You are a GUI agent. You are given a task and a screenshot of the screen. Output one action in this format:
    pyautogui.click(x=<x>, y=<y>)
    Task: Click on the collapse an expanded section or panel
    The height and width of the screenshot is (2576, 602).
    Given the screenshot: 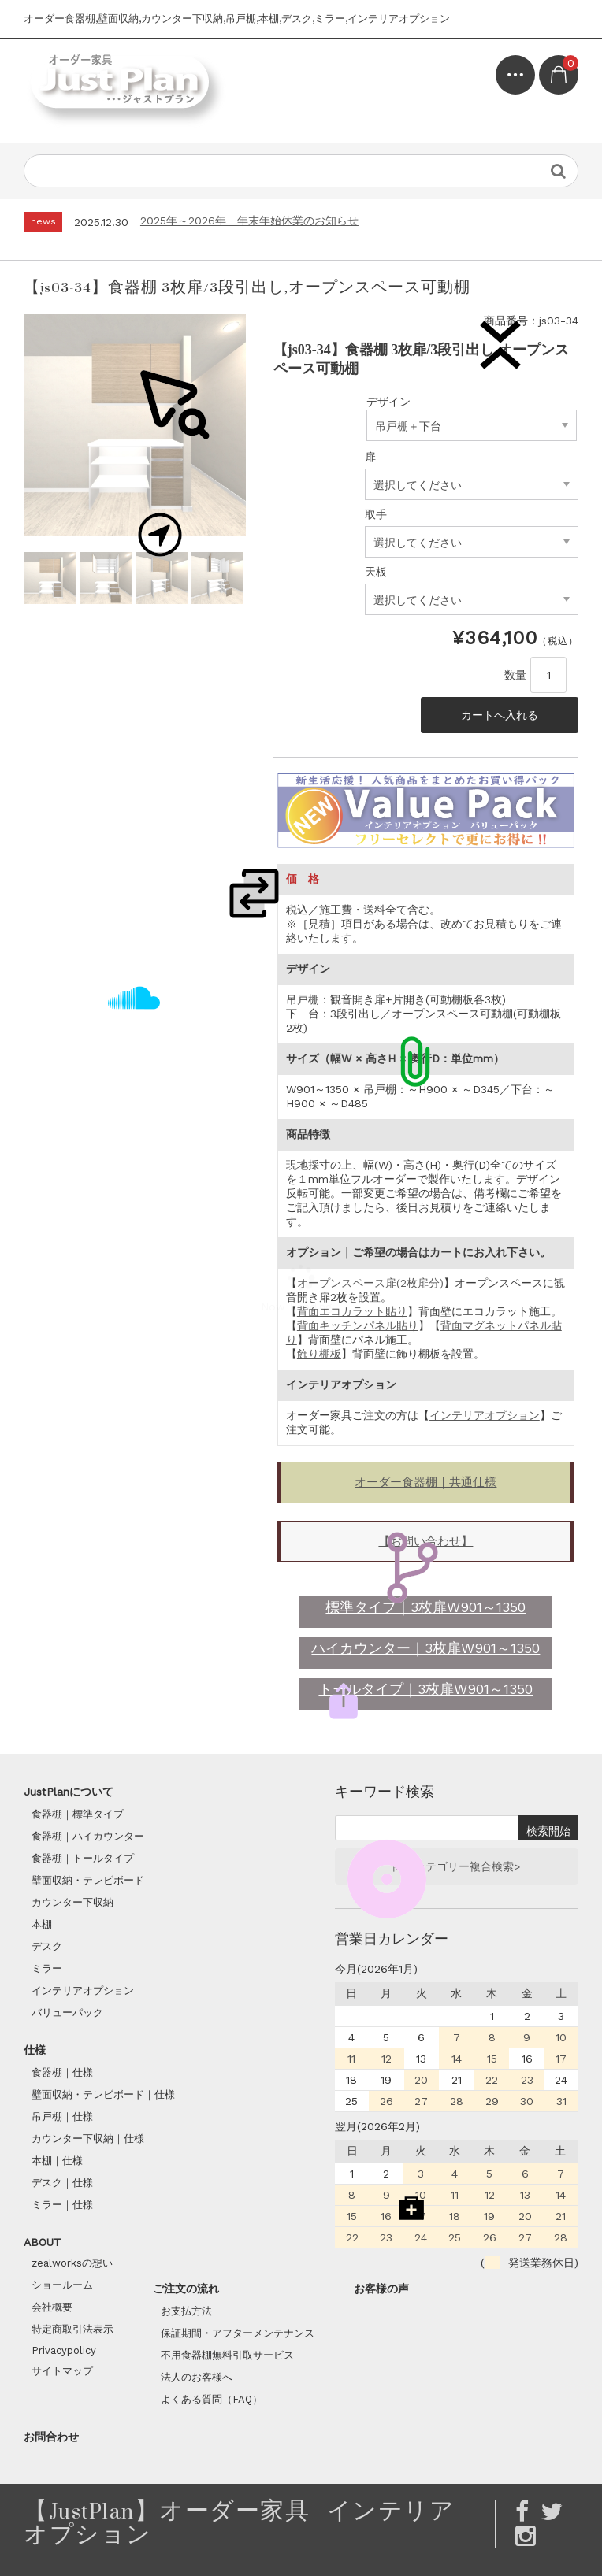 What is the action you would take?
    pyautogui.click(x=500, y=345)
    